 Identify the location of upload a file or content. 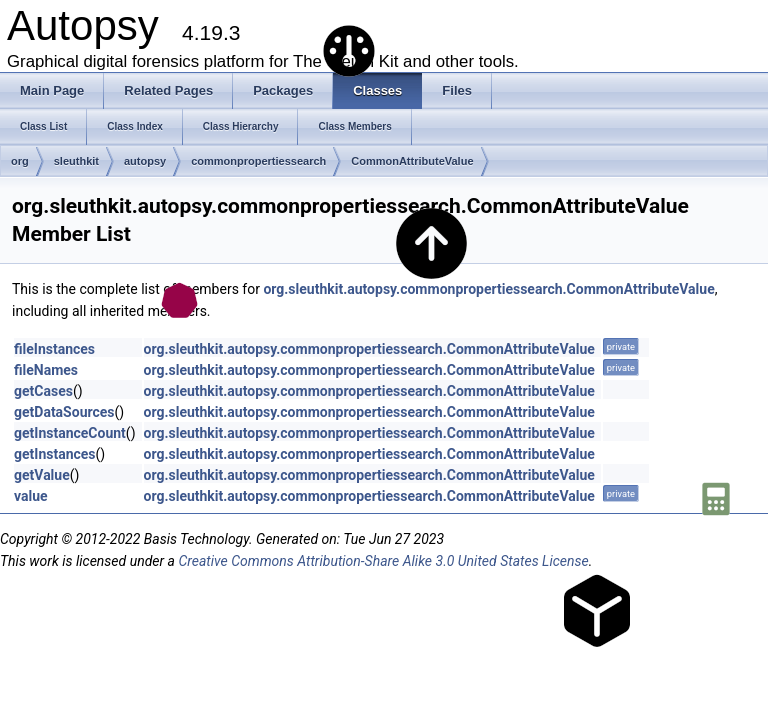
(431, 243).